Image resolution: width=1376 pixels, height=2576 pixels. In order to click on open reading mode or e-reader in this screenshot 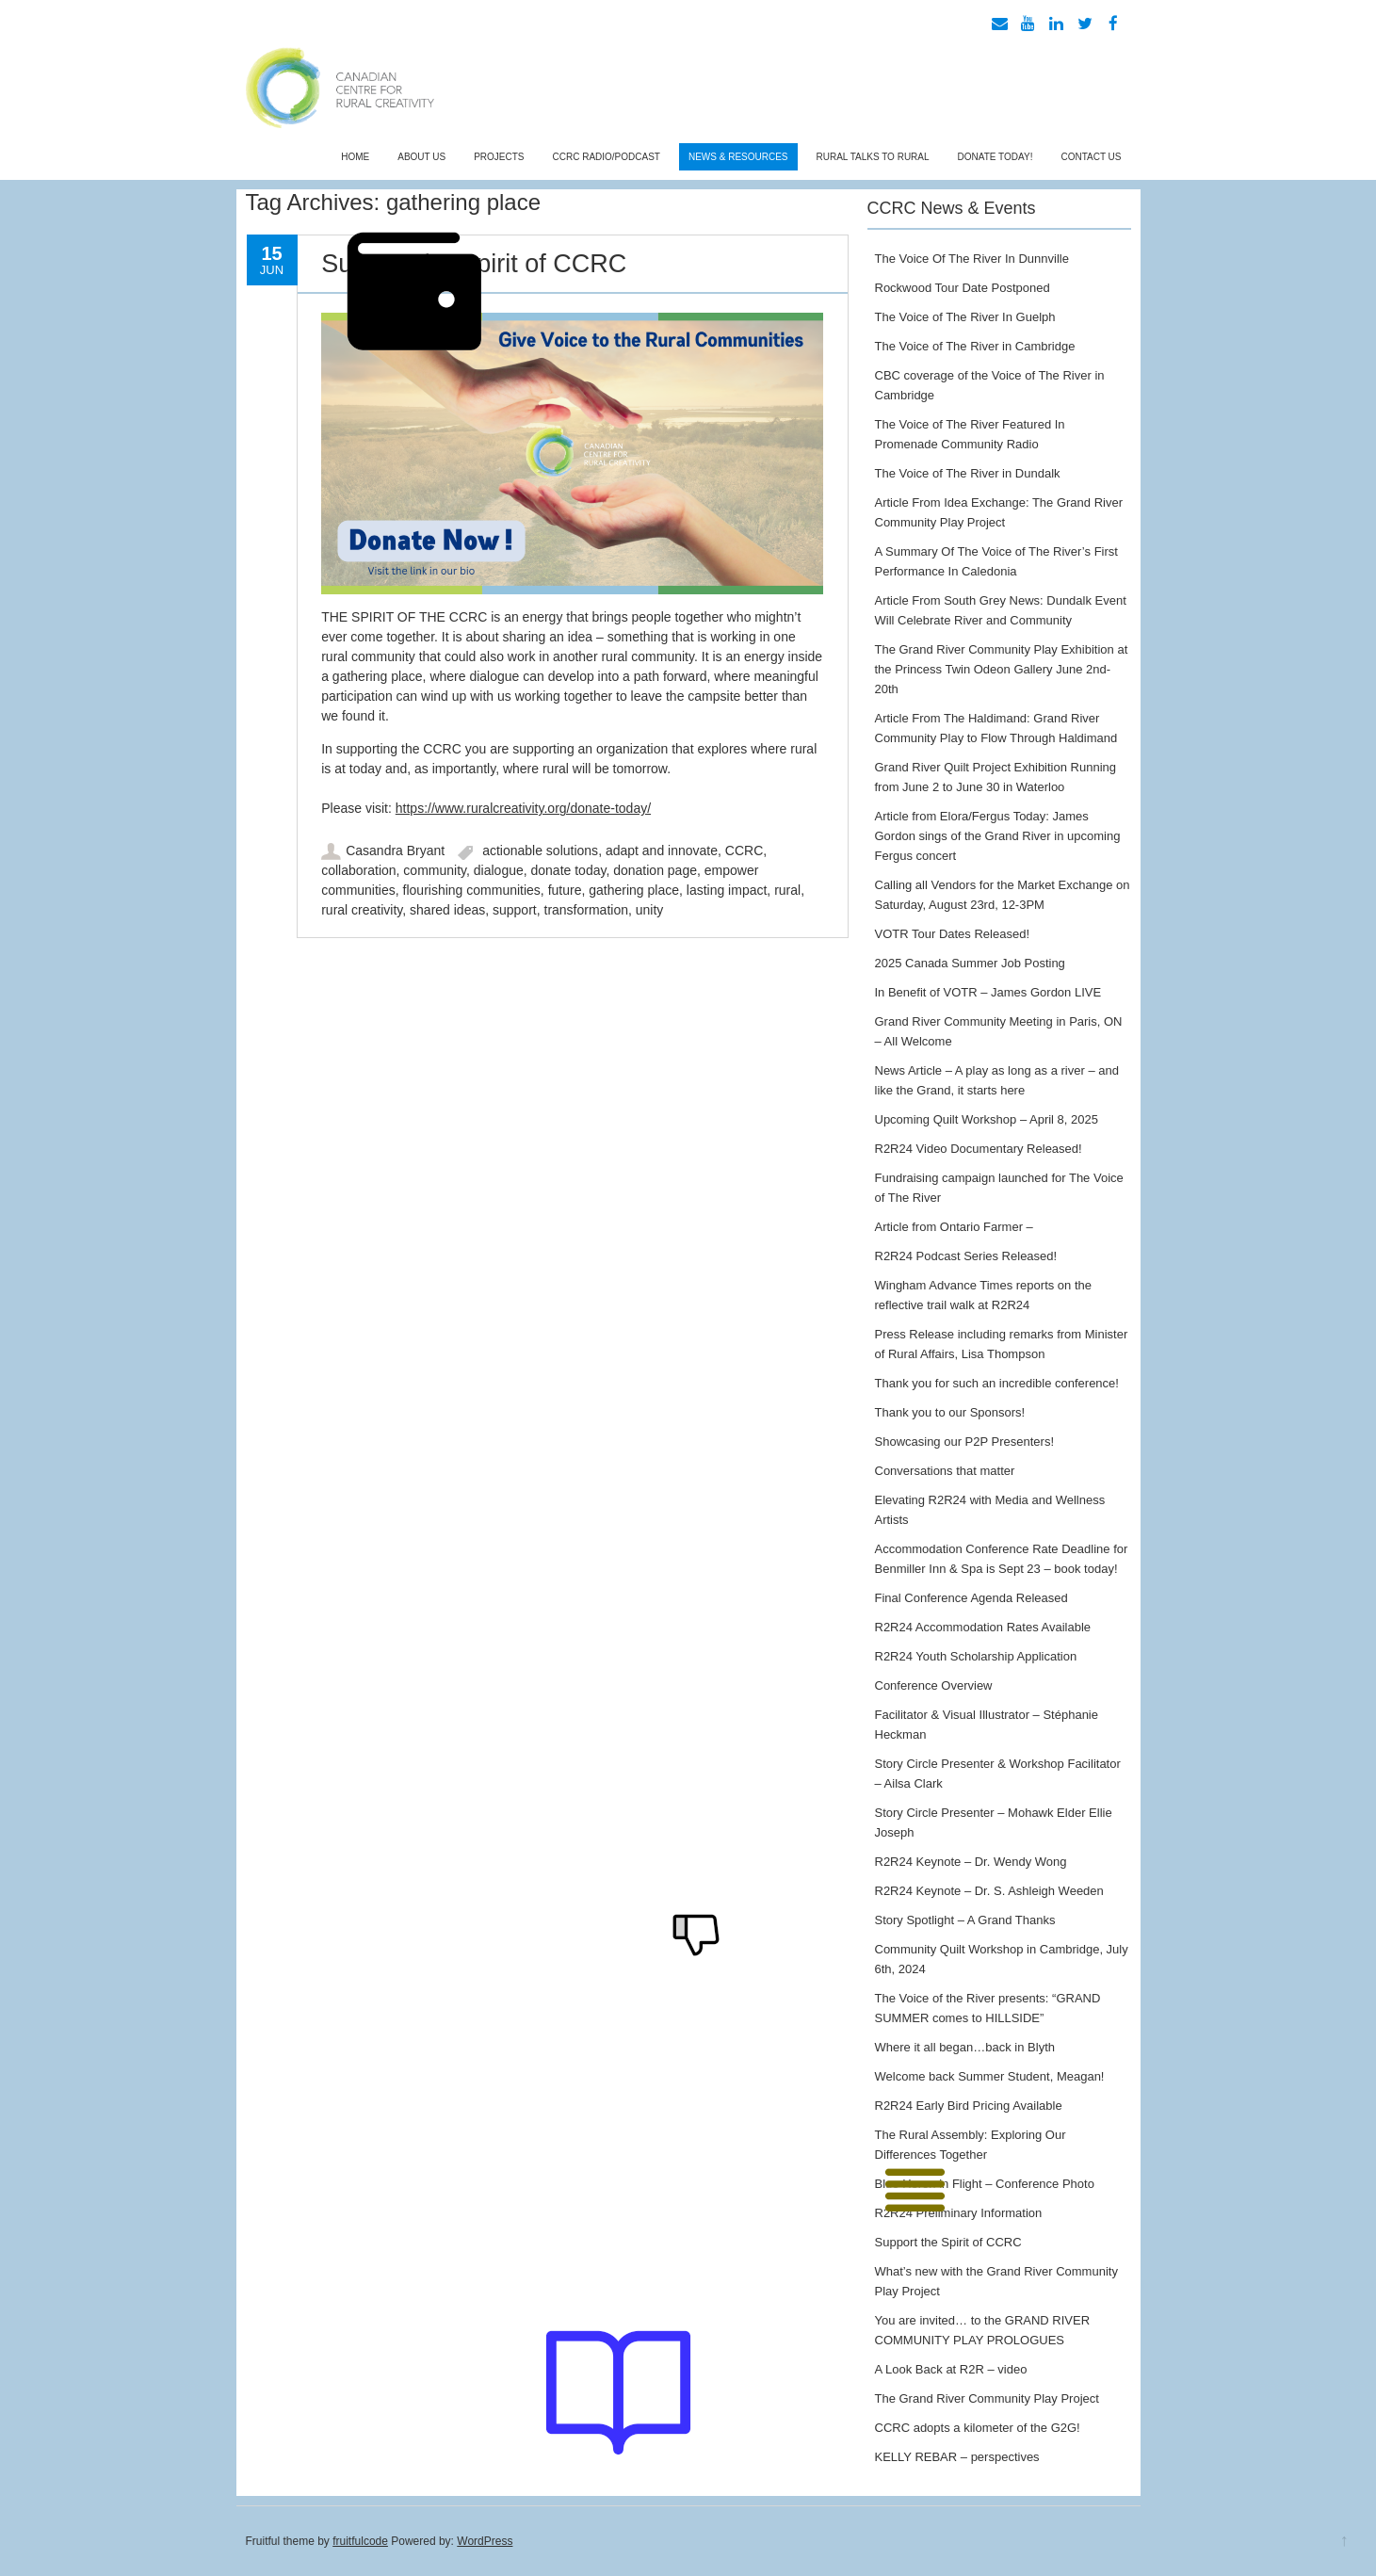, I will do `click(618, 2382)`.